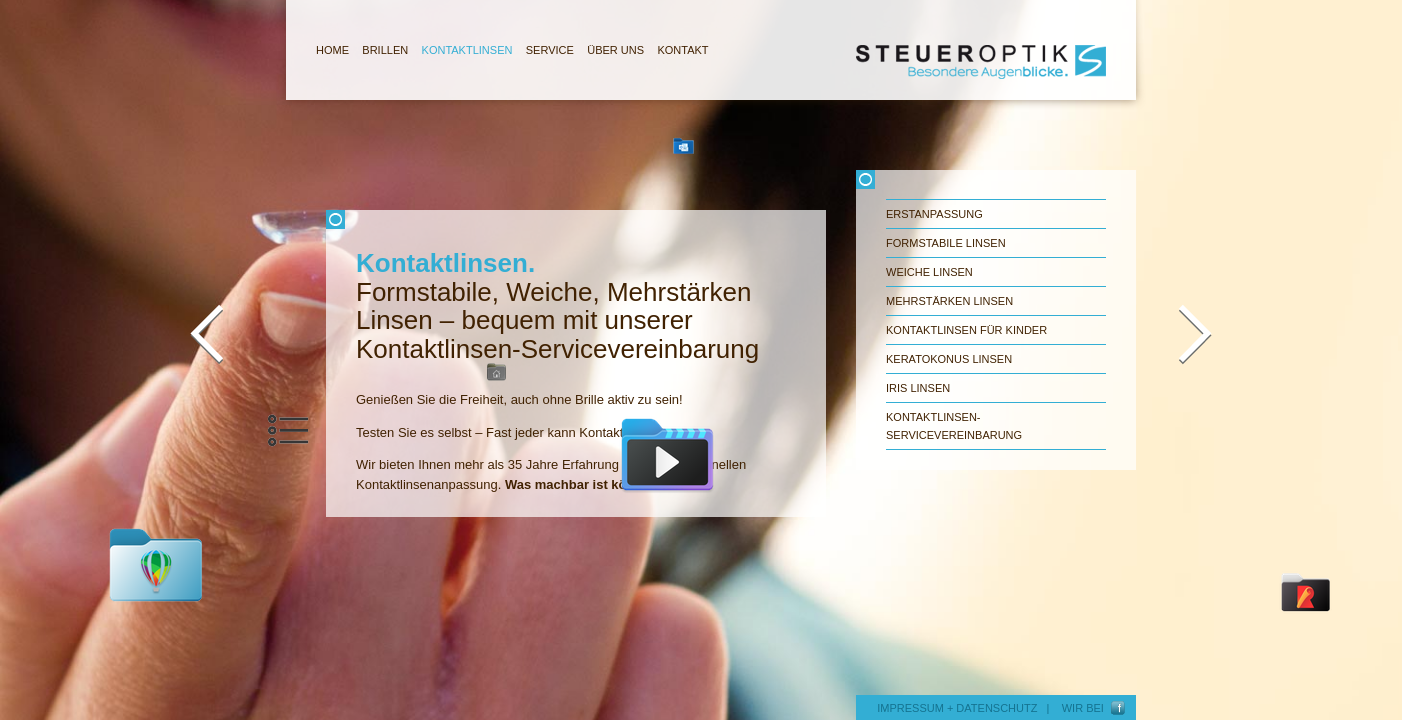  Describe the element at coordinates (155, 567) in the screenshot. I see `open folder containing CorelDRAW files` at that location.